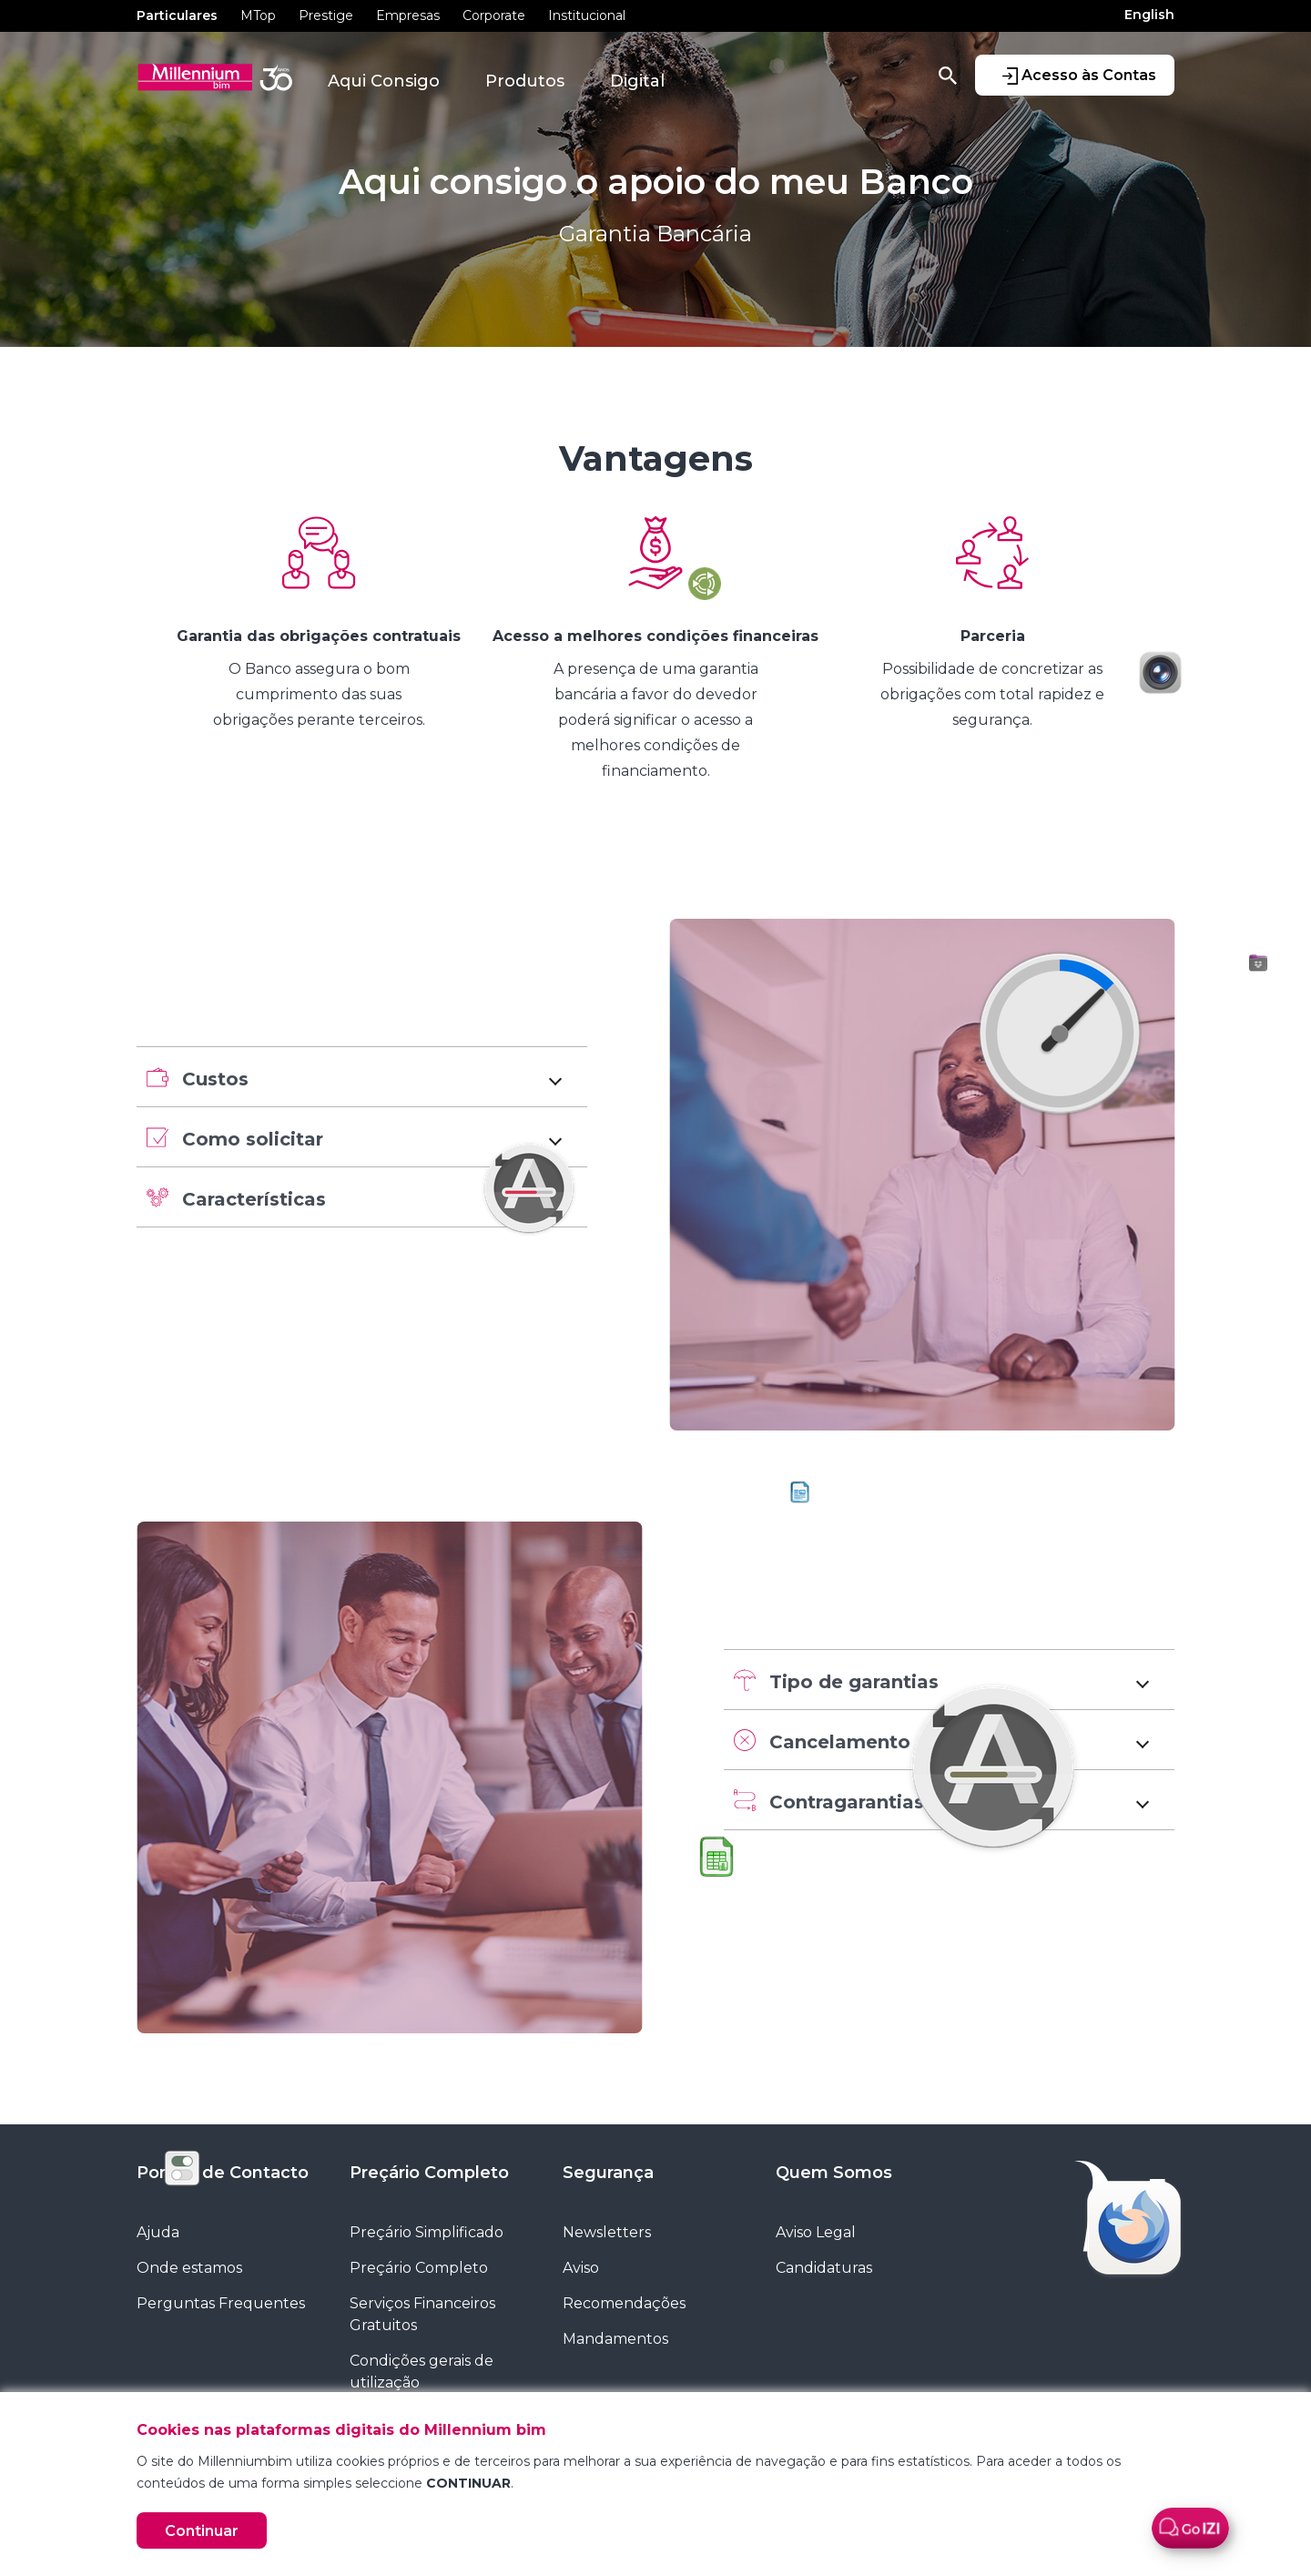  I want to click on open the camera app, so click(1160, 672).